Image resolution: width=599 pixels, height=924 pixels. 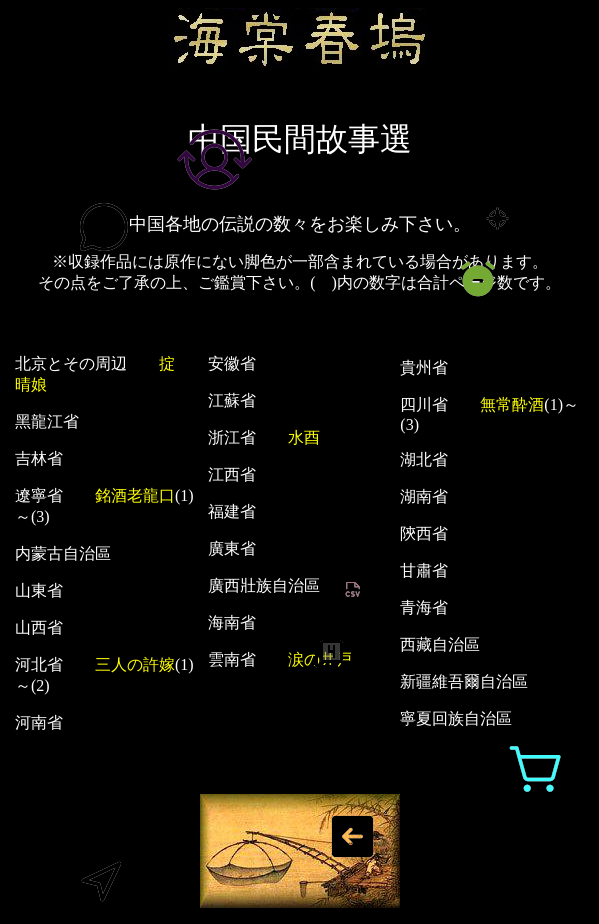 What do you see at coordinates (352, 836) in the screenshot?
I see `go back to the previous screen` at bounding box center [352, 836].